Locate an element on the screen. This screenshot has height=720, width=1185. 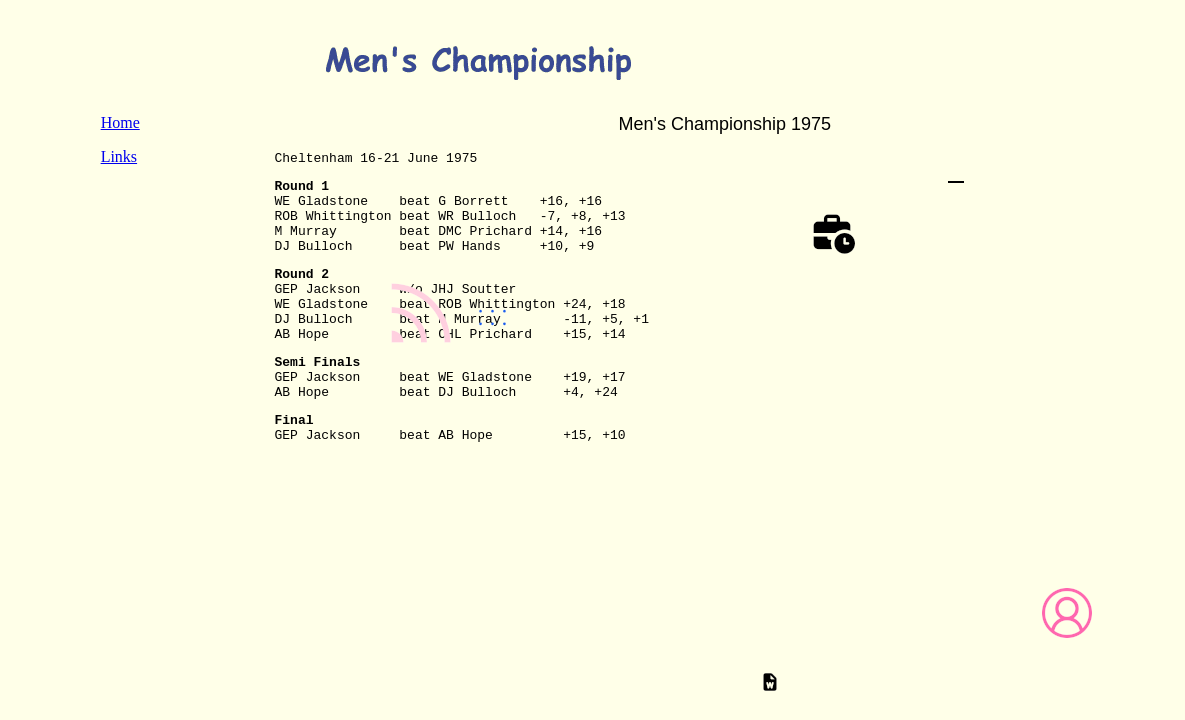
subscribe to an RSS feed is located at coordinates (421, 313).